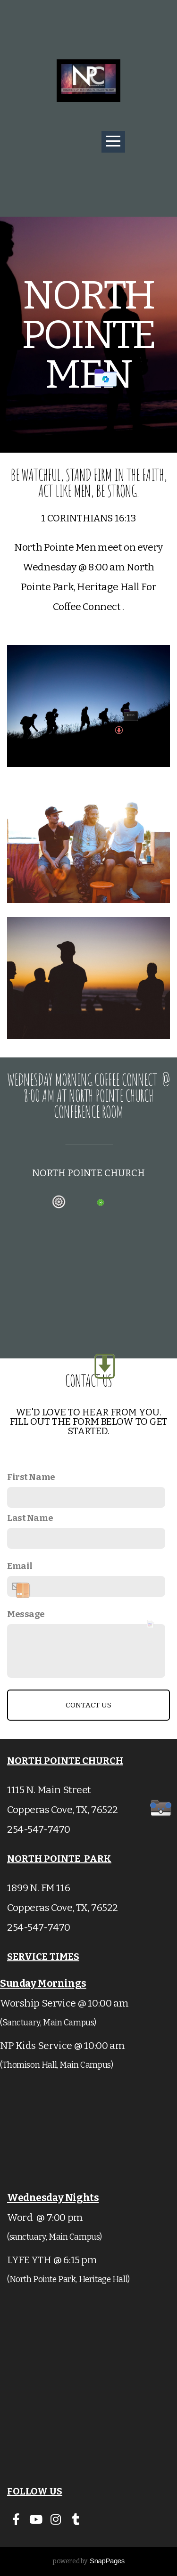  Describe the element at coordinates (131, 715) in the screenshot. I see `folder containing death note anime/manga related files` at that location.